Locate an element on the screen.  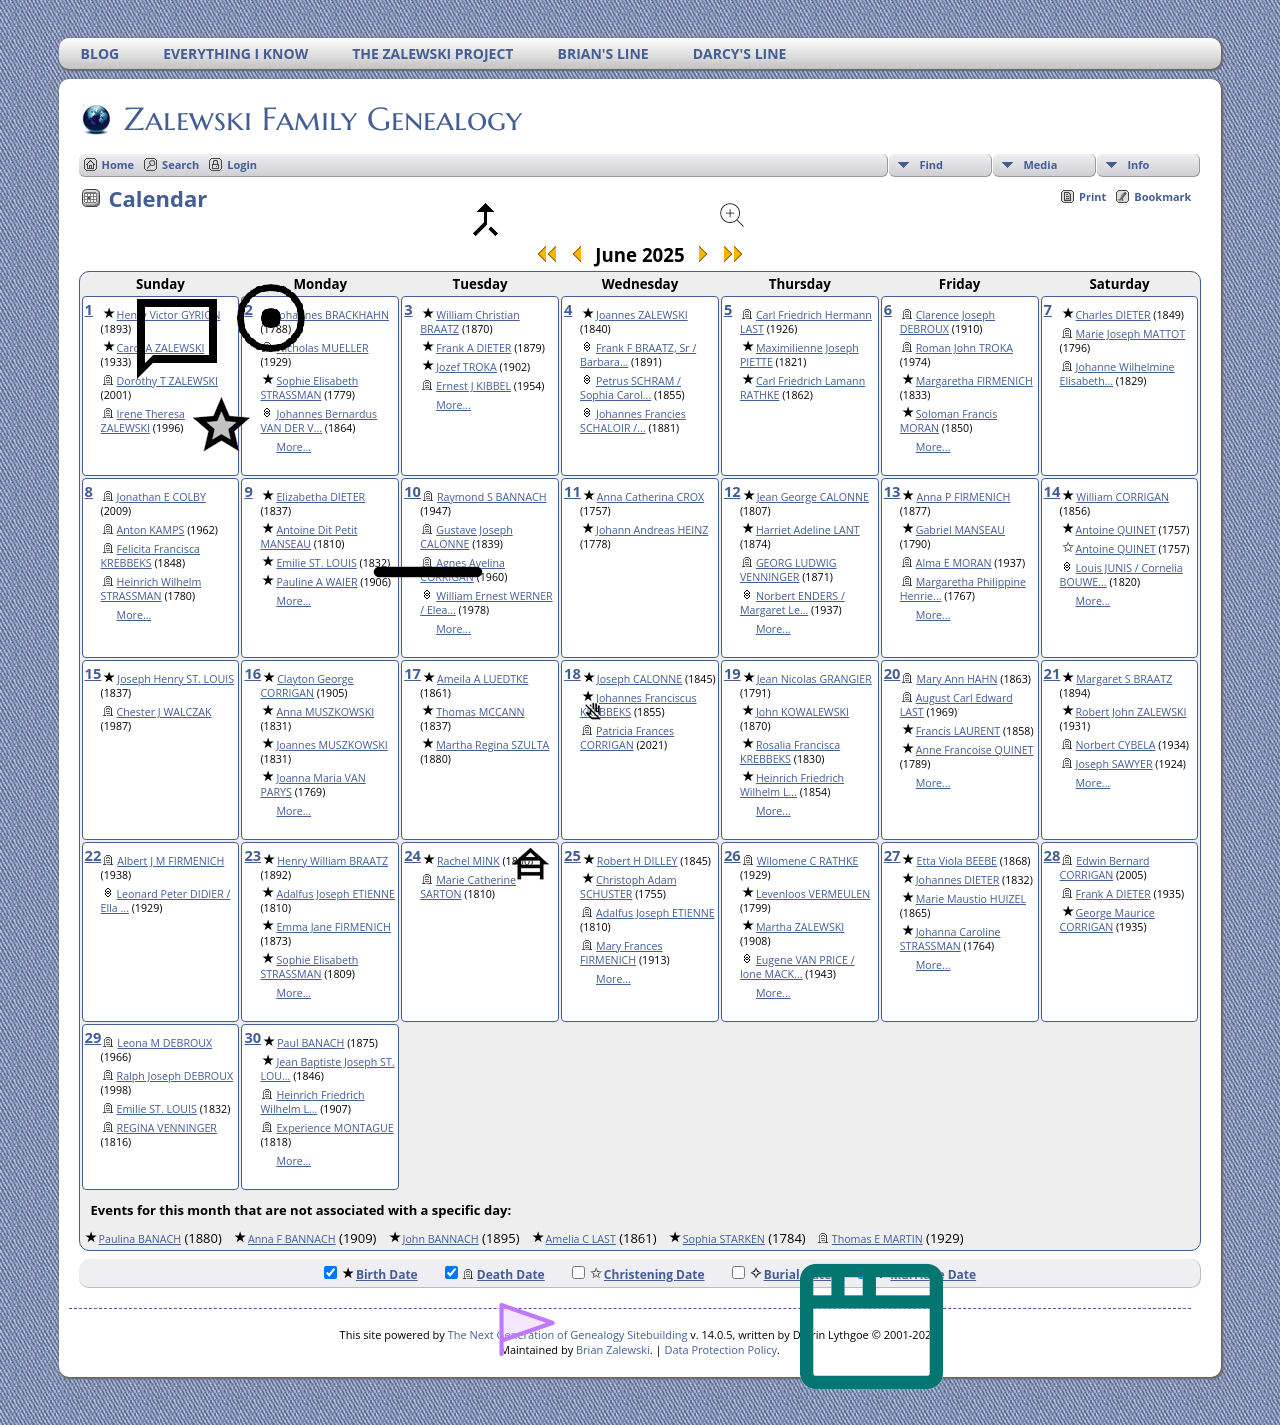
add to favorites is located at coordinates (221, 425).